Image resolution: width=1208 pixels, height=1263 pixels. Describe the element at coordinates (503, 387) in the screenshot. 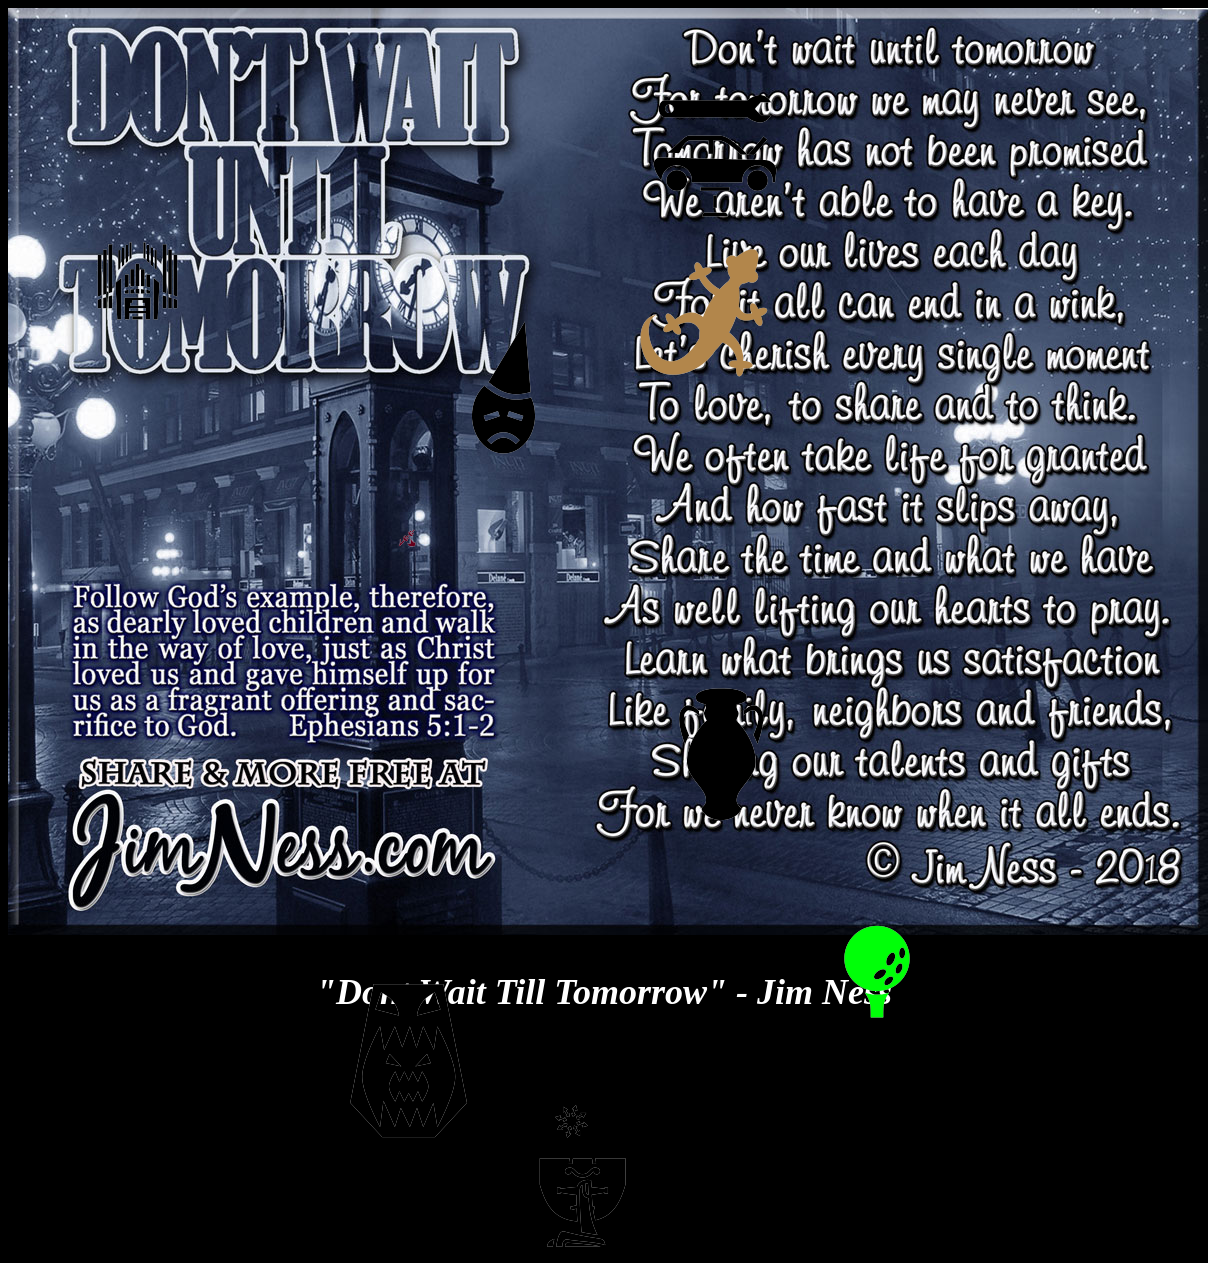

I see `indicates a player penalty or mistake` at that location.